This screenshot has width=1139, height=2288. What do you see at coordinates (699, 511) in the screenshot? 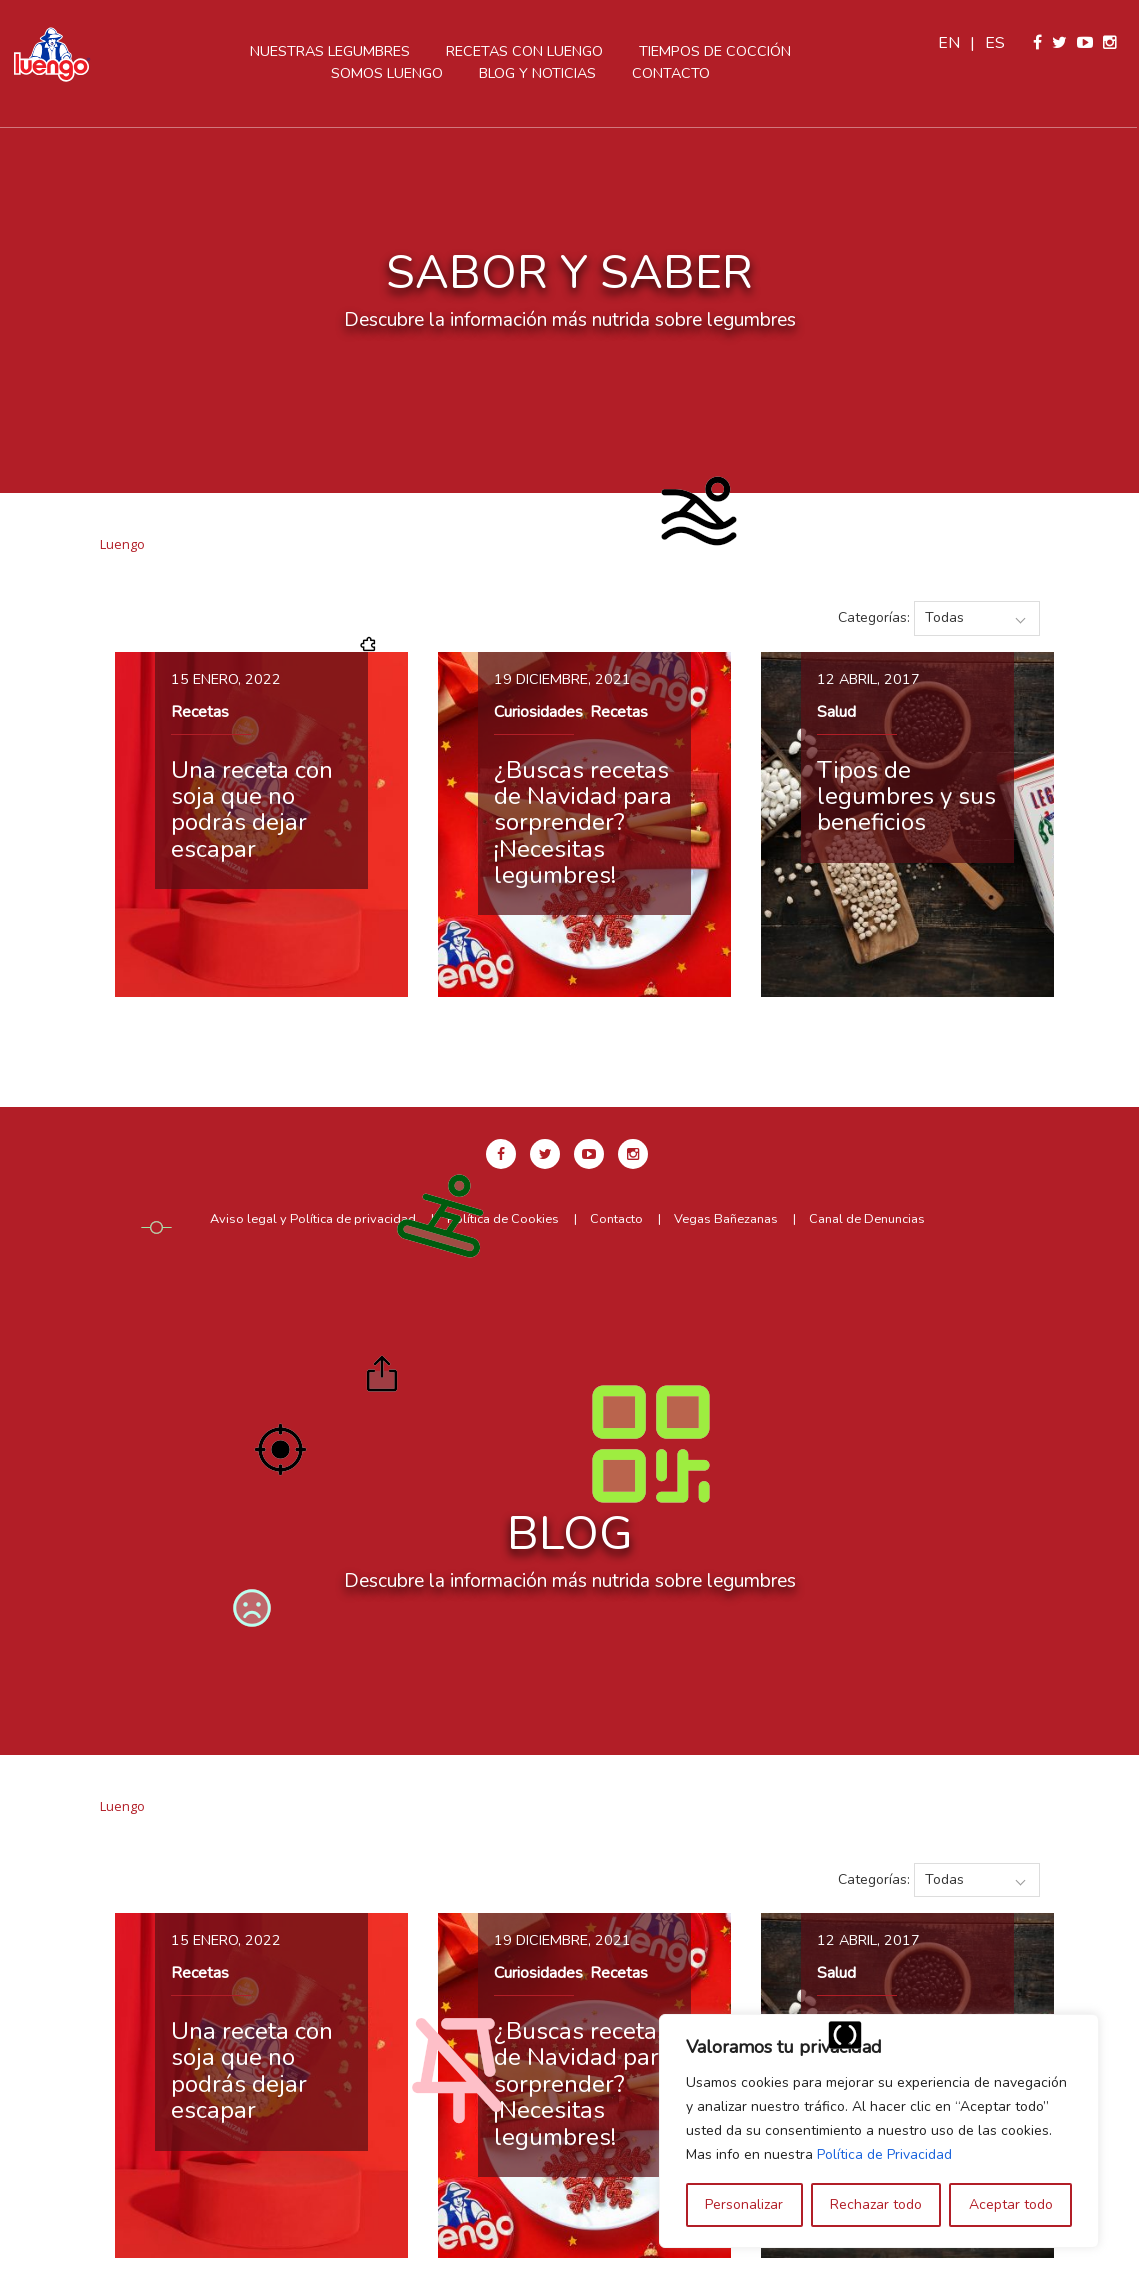
I see `access swimming or aquatic activities` at bounding box center [699, 511].